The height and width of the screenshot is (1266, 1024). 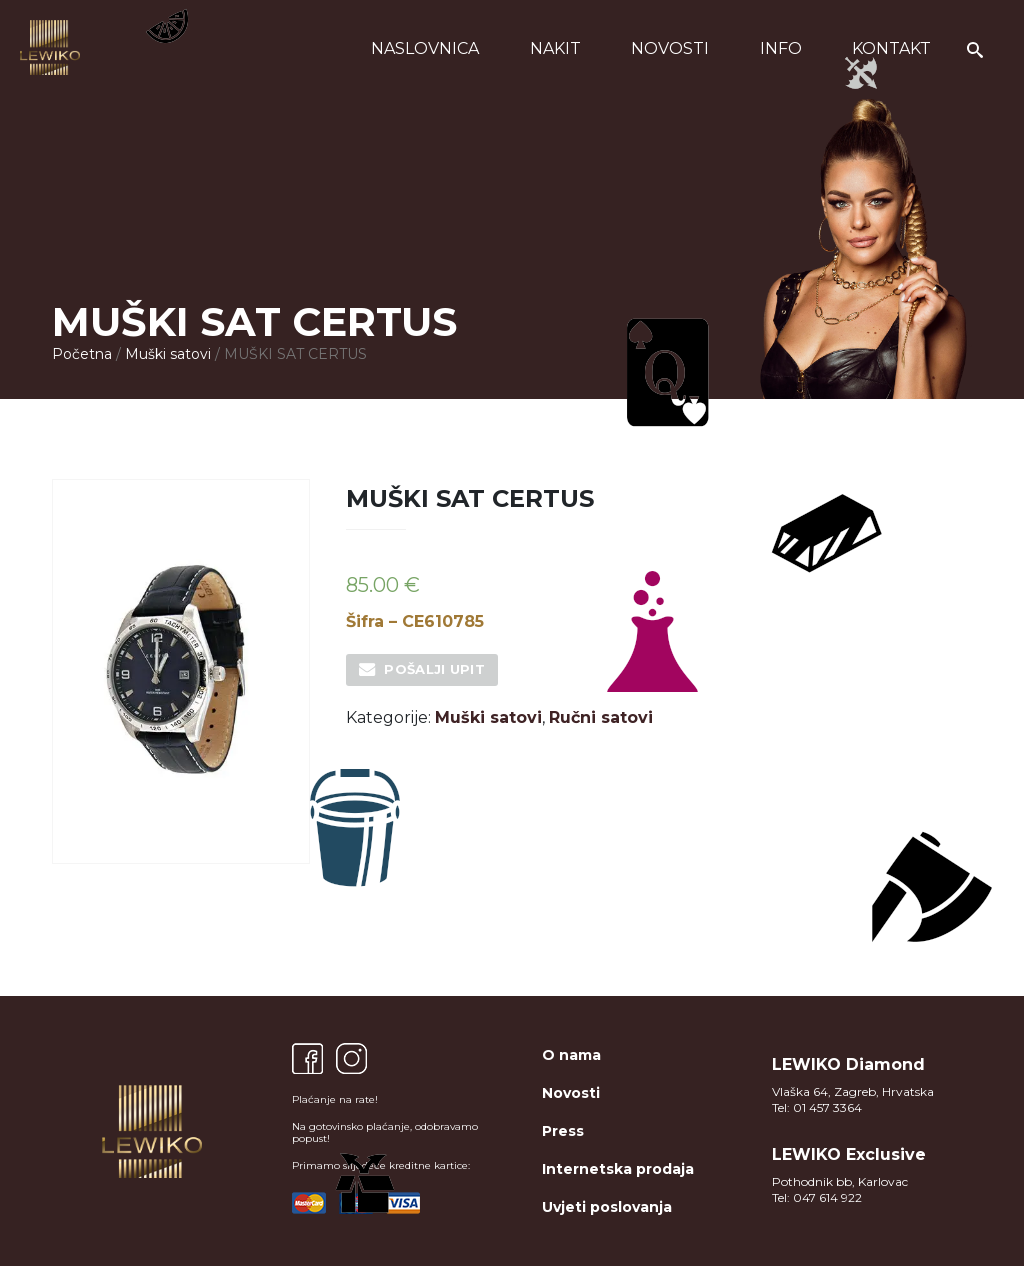 I want to click on equip a bat-themed blade weapon, so click(x=861, y=73).